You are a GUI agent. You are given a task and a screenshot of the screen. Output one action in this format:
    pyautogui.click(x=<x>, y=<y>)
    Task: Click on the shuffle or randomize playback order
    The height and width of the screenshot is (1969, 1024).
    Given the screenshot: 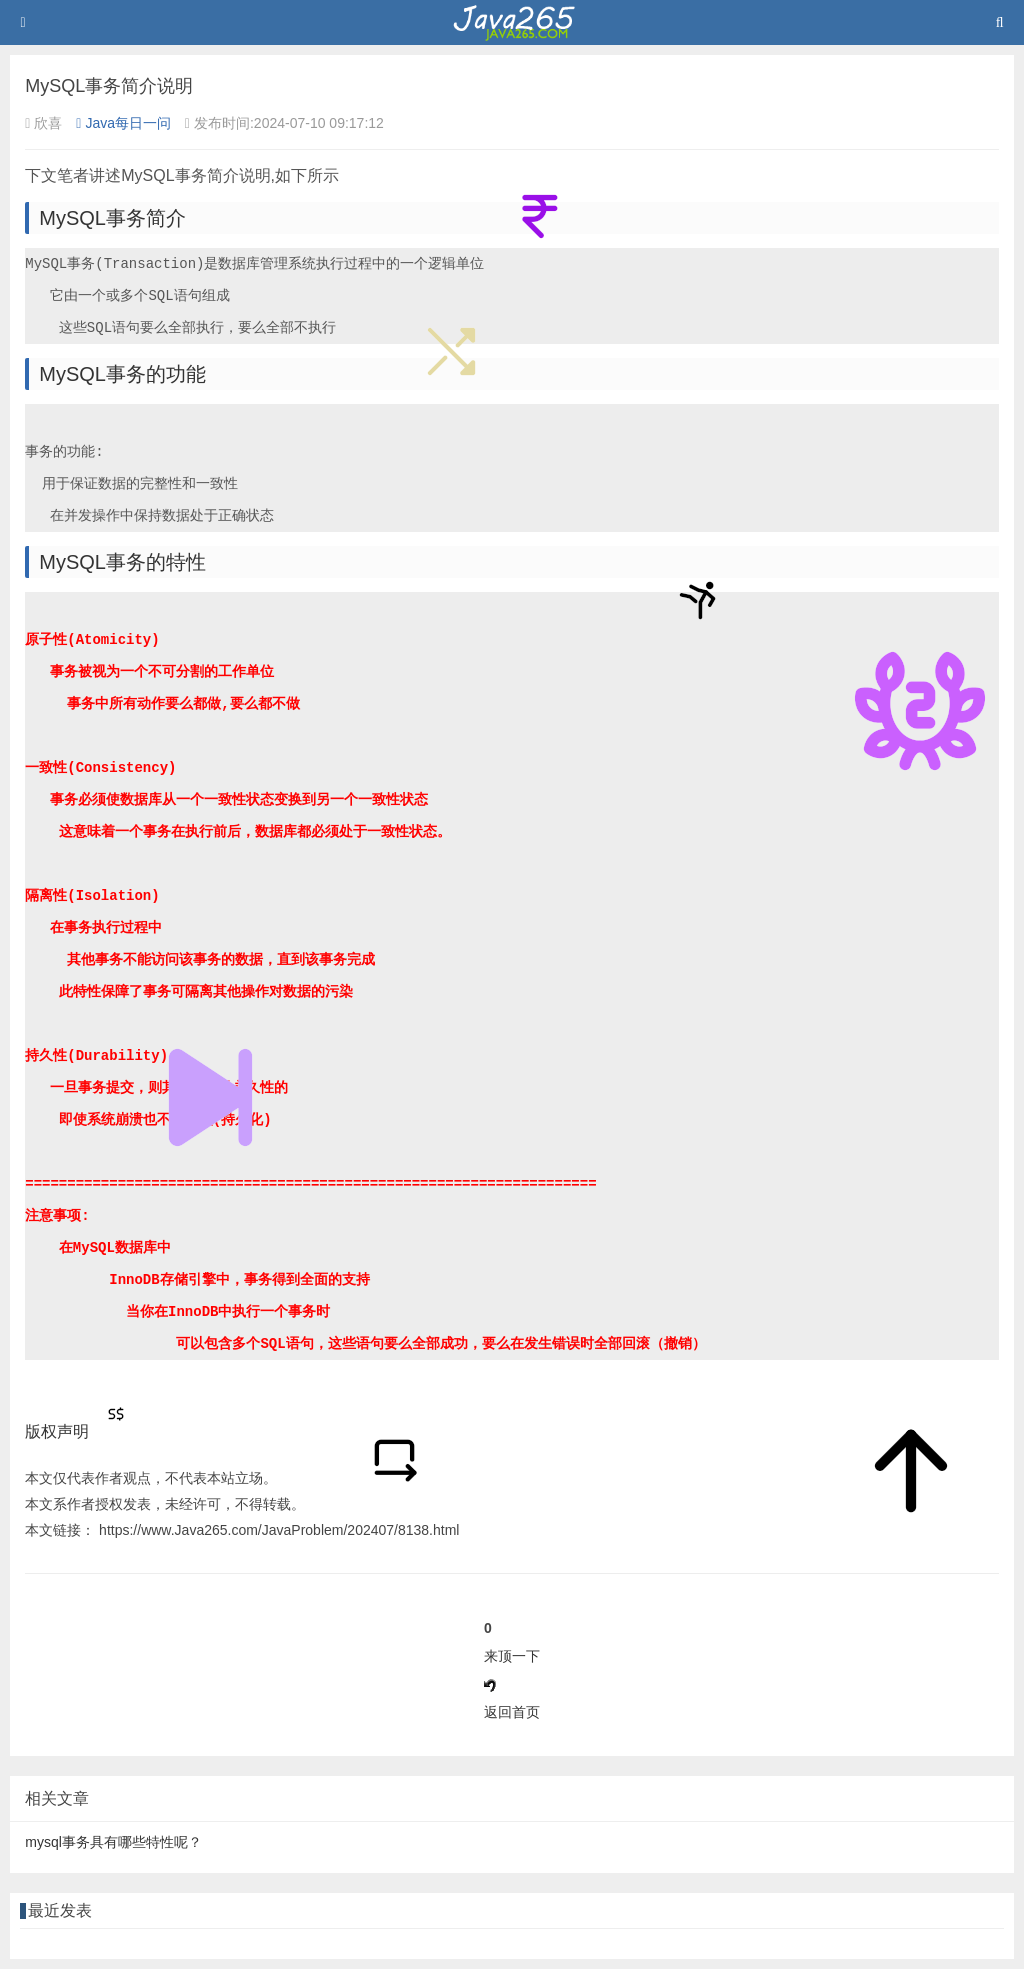 What is the action you would take?
    pyautogui.click(x=451, y=351)
    